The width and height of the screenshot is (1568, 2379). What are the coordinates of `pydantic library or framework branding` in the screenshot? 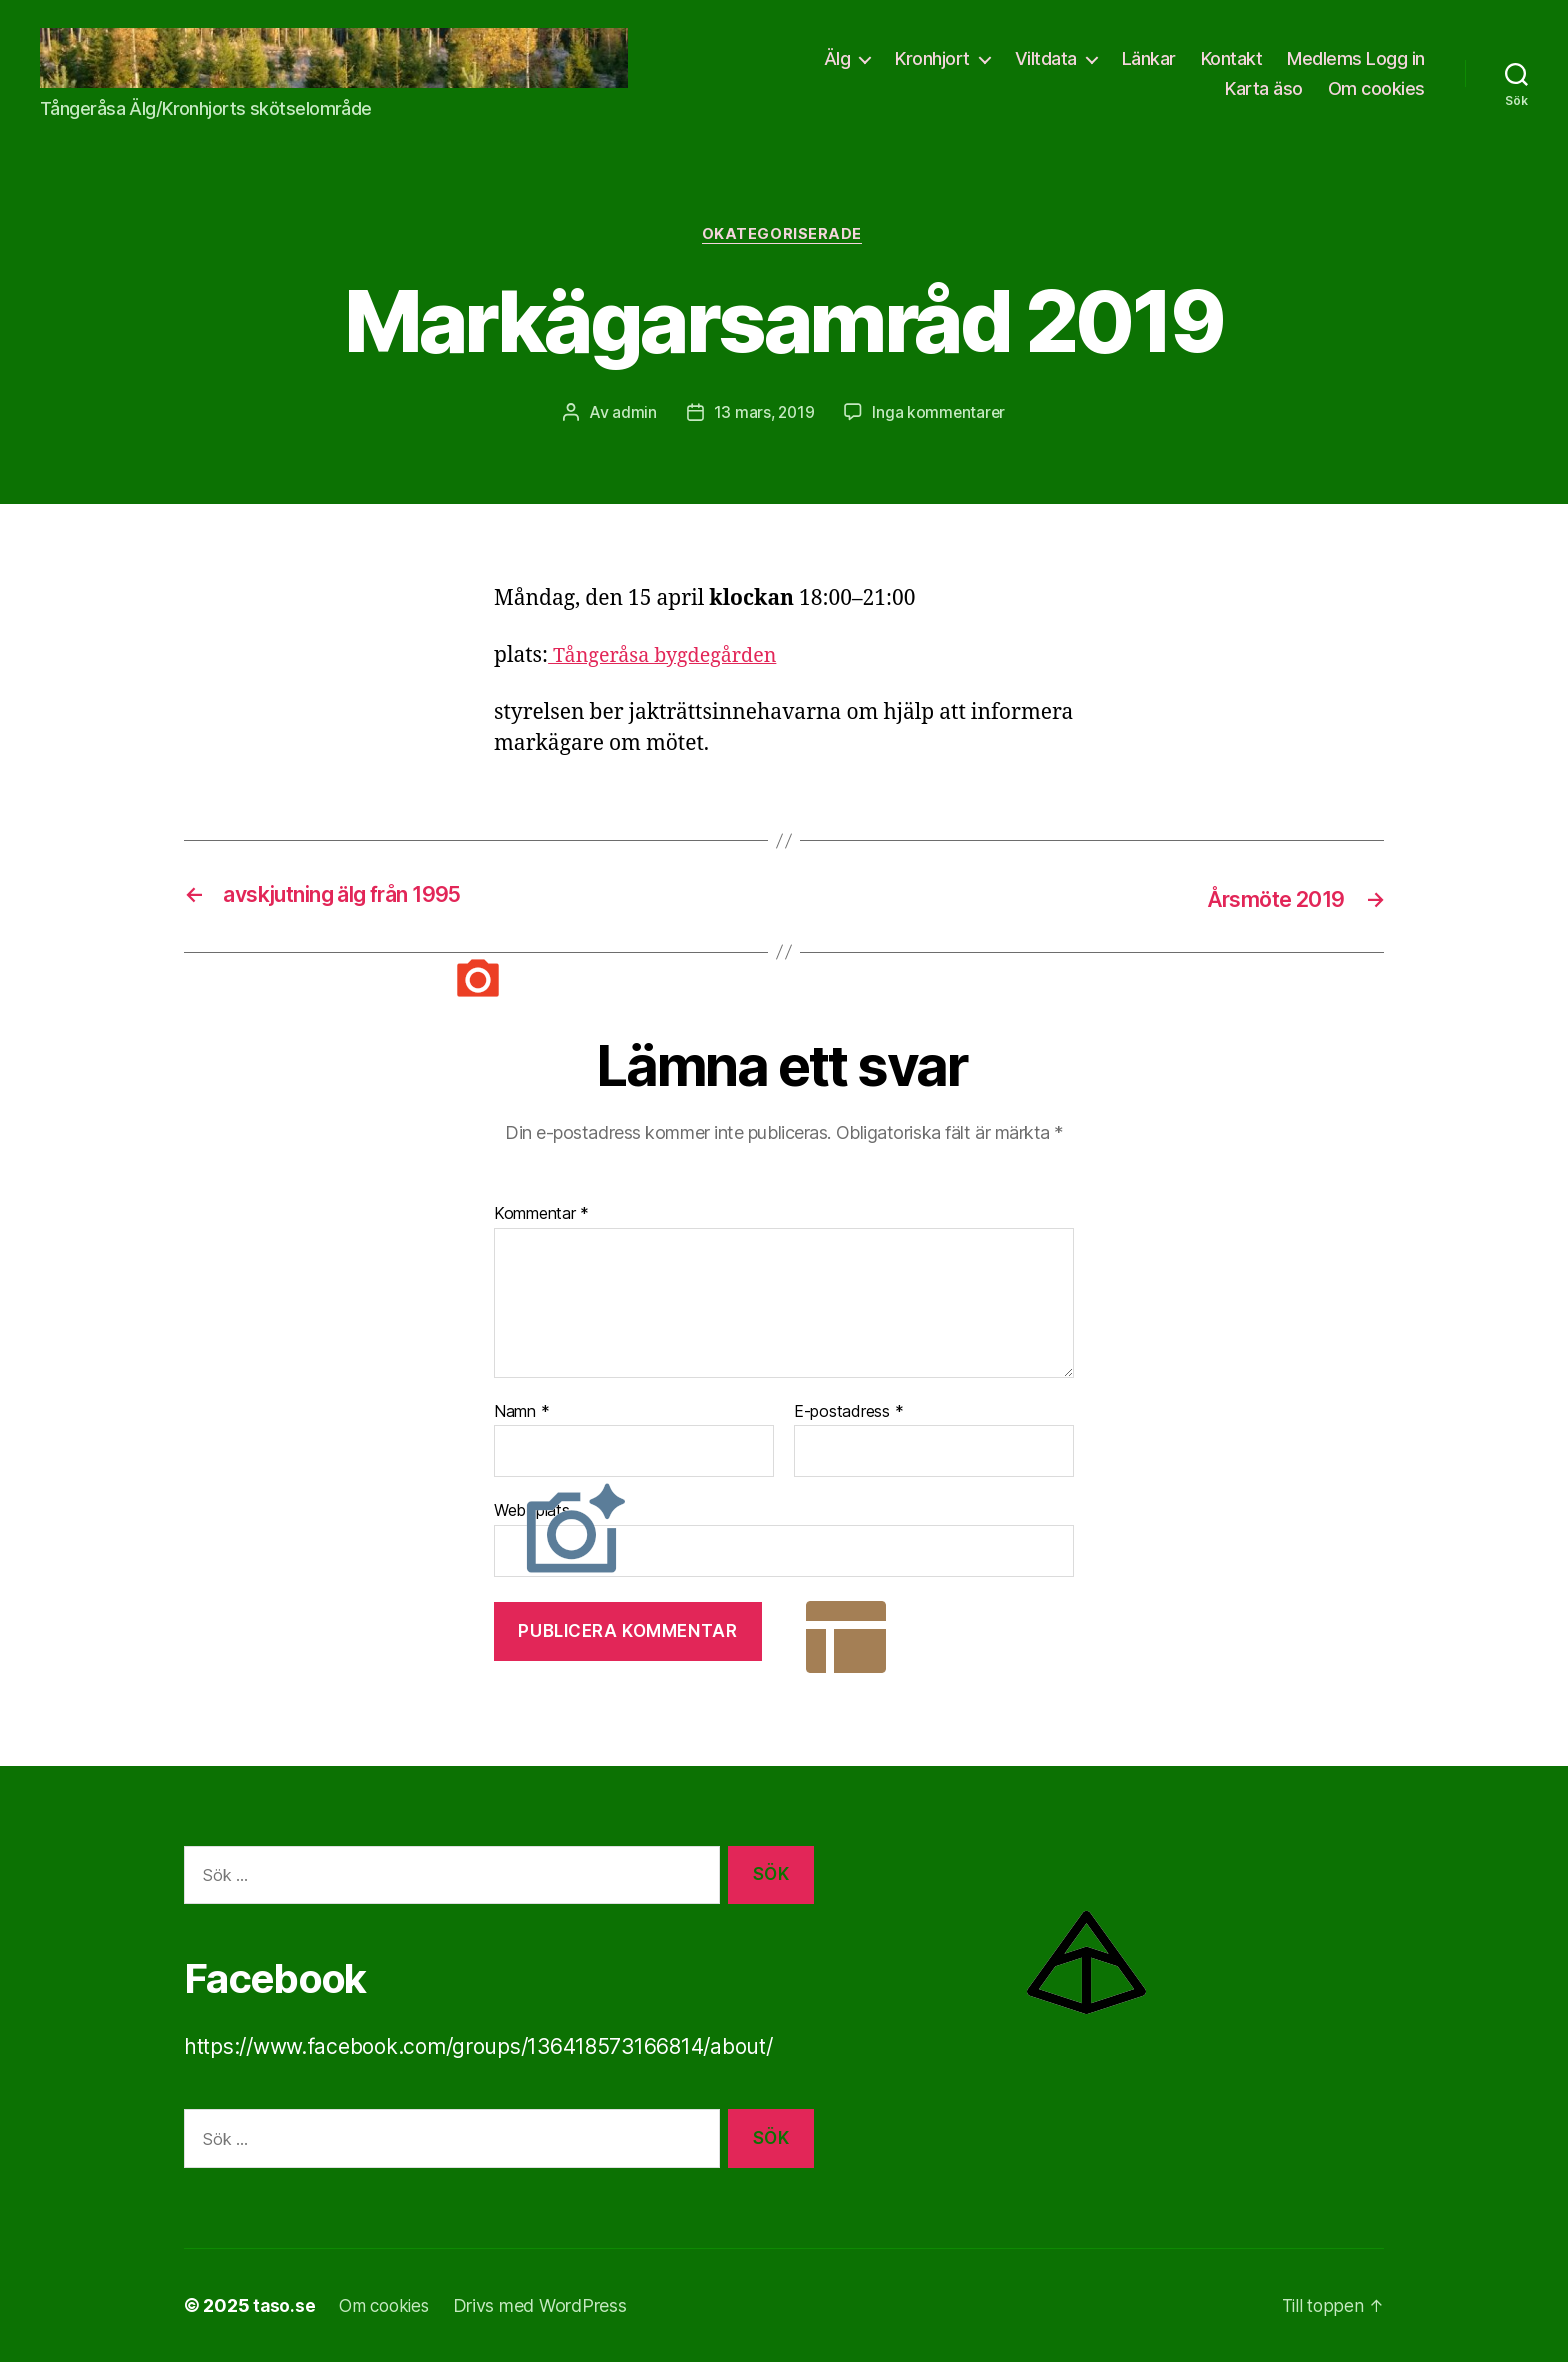 It's located at (1086, 1962).